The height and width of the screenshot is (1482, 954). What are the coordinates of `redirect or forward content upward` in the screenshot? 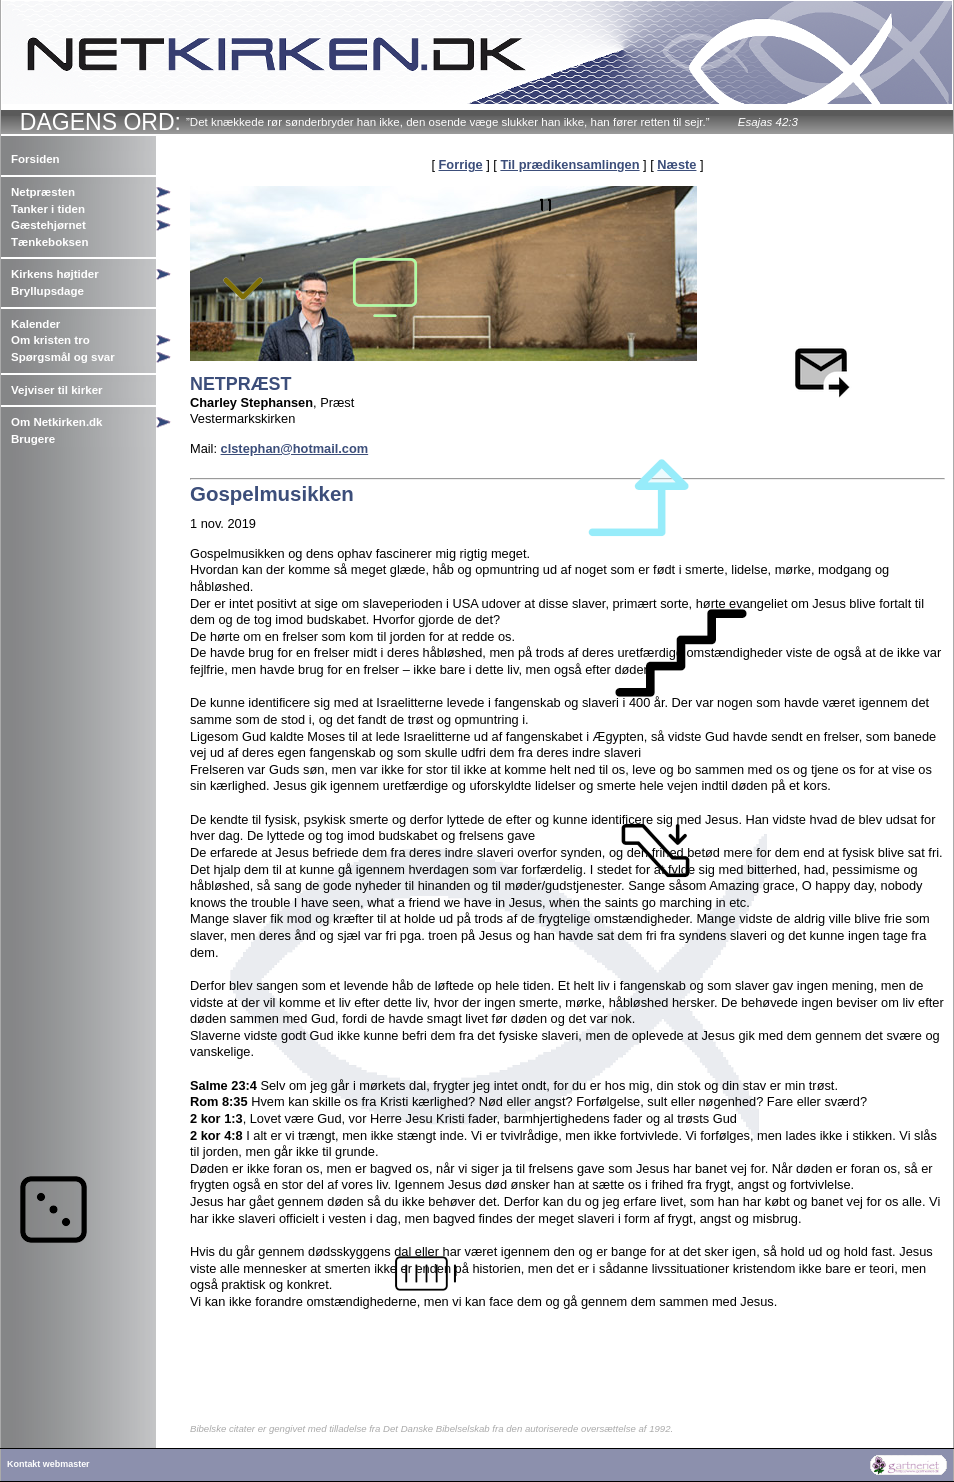 It's located at (642, 501).